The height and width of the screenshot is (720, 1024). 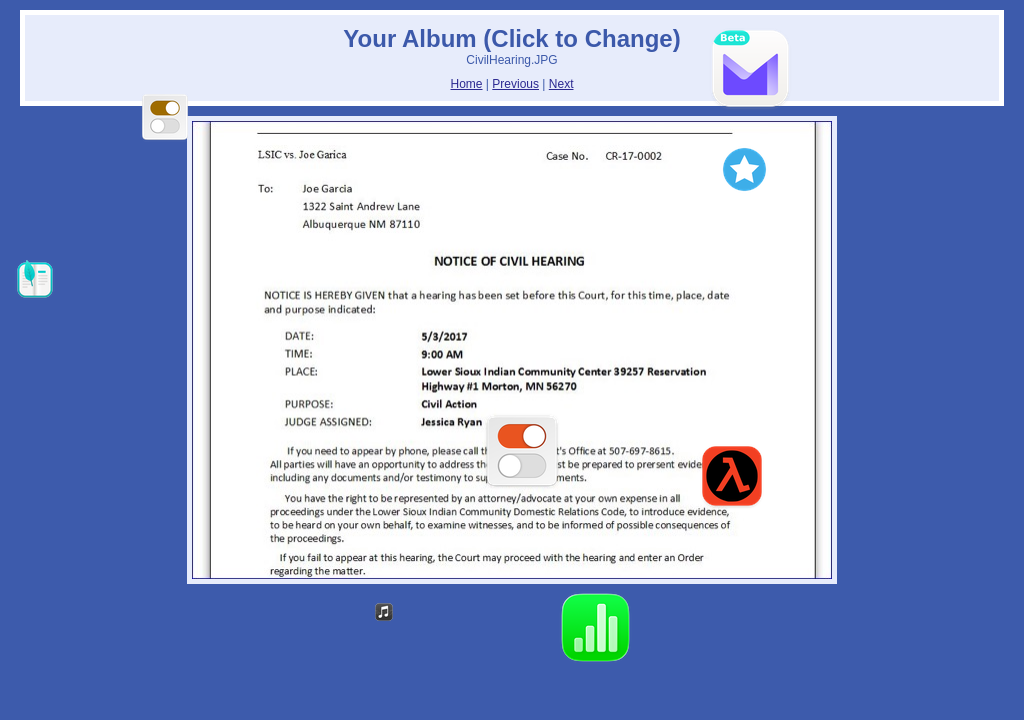 I want to click on launch half-life deathmatch, so click(x=732, y=476).